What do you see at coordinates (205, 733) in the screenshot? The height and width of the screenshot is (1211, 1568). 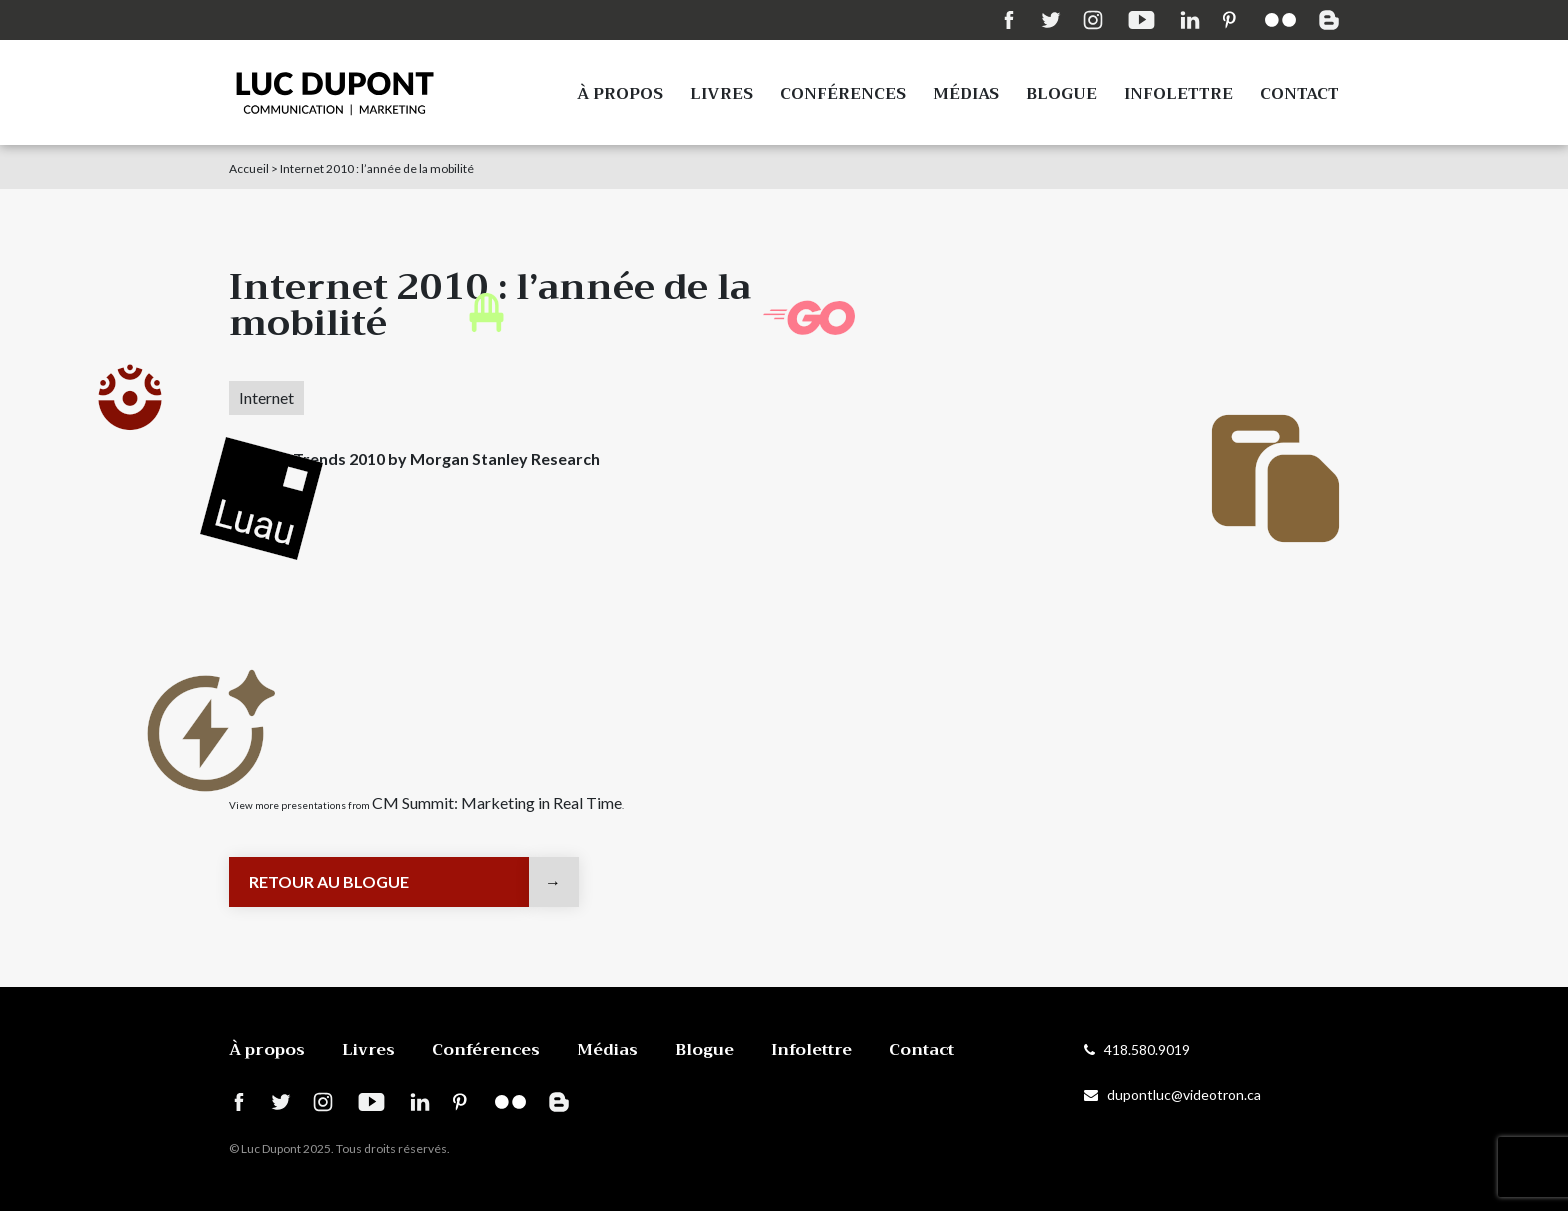 I see `access AI-enhanced DVD or media features` at bounding box center [205, 733].